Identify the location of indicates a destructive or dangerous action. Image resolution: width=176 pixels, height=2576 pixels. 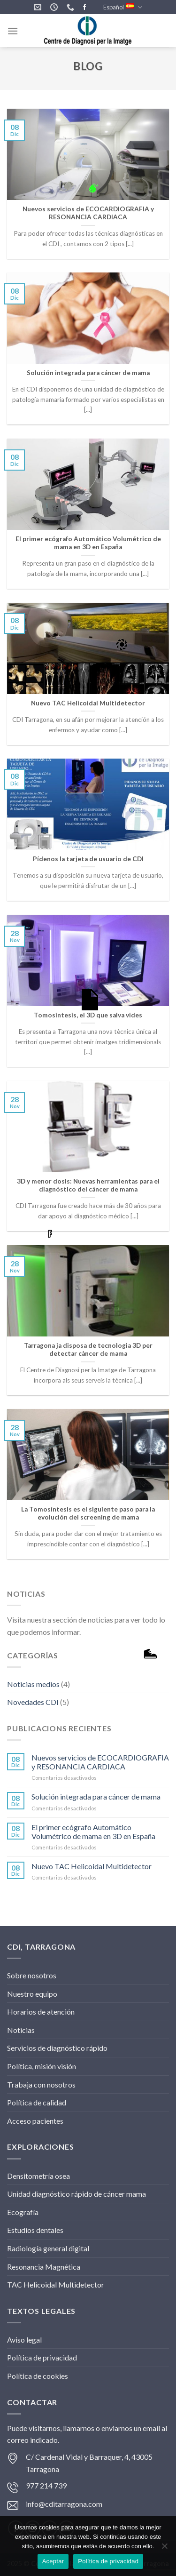
(93, 188).